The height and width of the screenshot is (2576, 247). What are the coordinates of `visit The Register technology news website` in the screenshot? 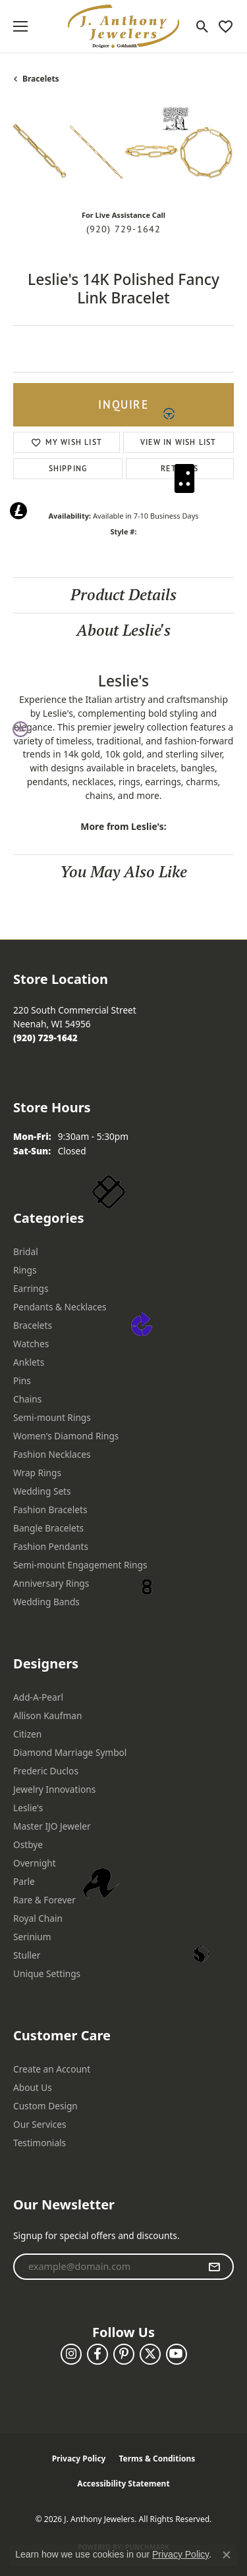 It's located at (101, 1884).